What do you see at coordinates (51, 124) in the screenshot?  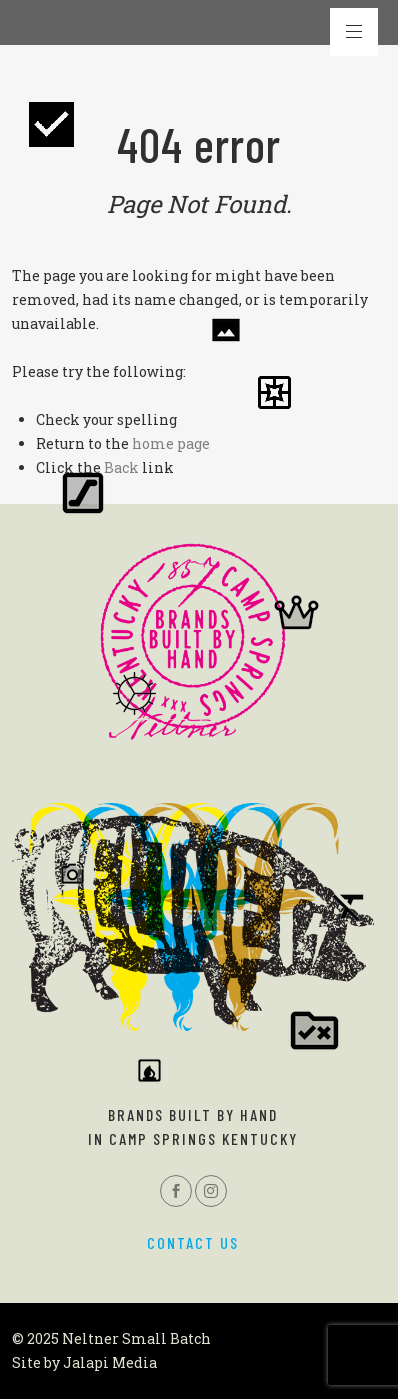 I see `confirm or select an option` at bounding box center [51, 124].